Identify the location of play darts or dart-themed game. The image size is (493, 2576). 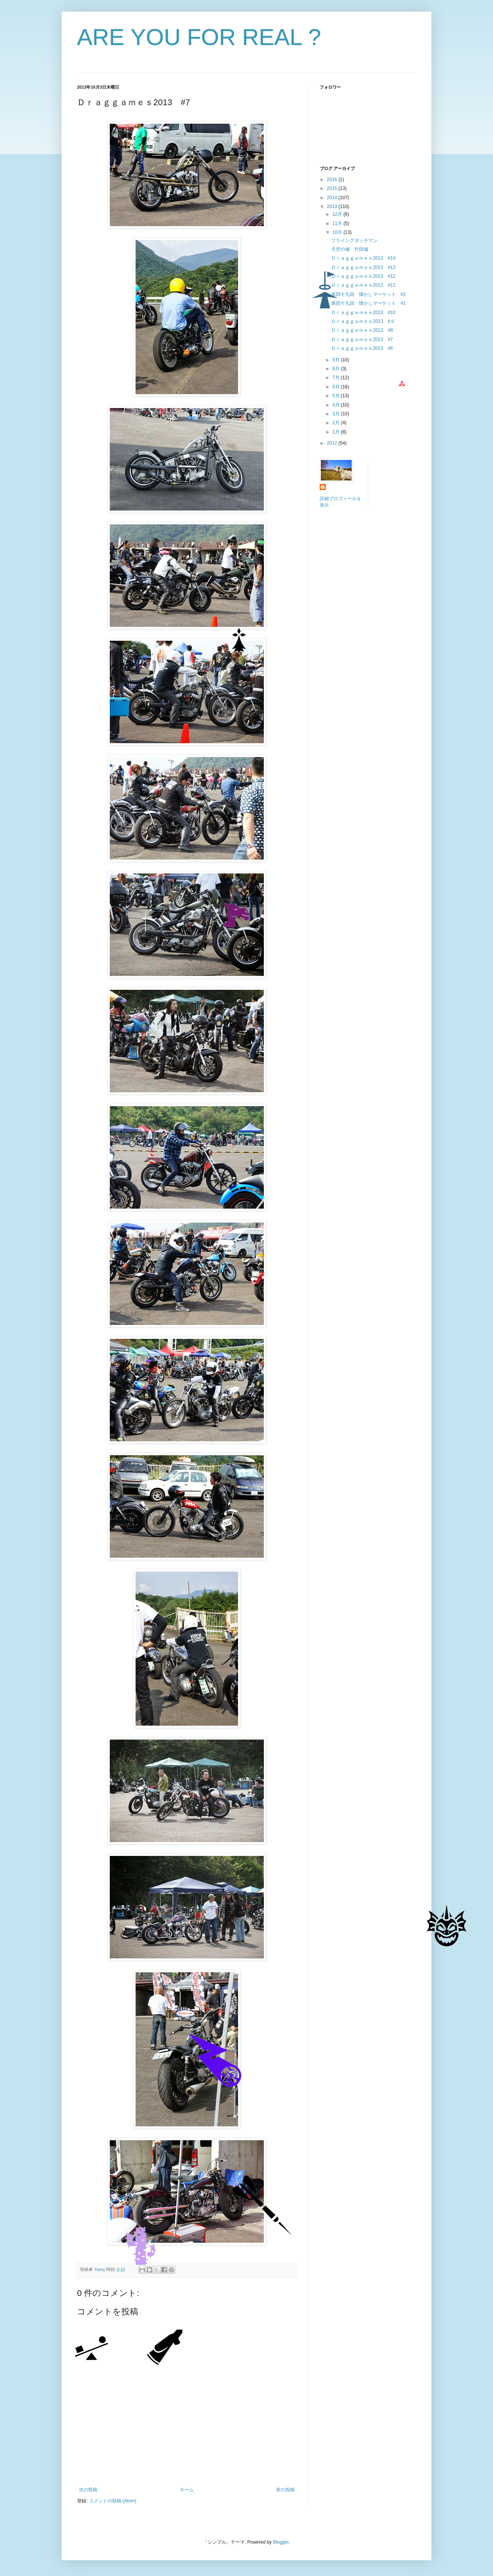
(262, 2205).